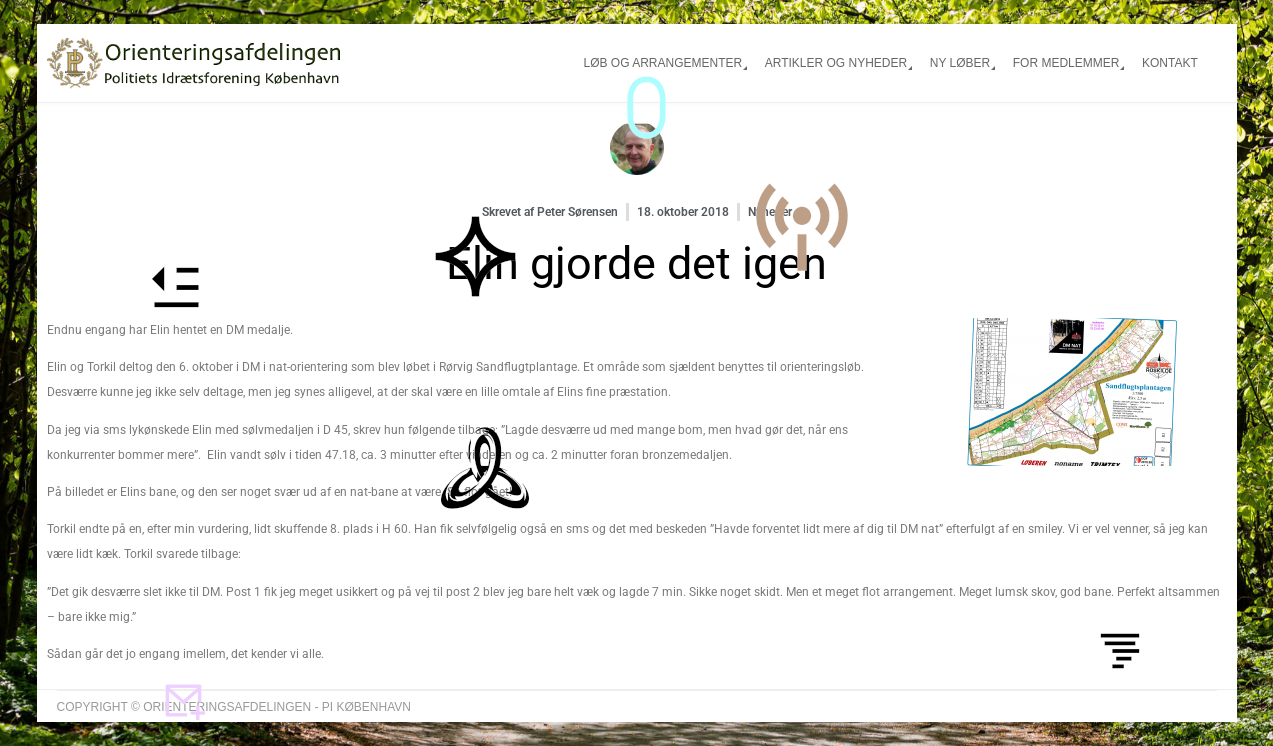  I want to click on indicates bright or sunny weather conditions, so click(475, 256).